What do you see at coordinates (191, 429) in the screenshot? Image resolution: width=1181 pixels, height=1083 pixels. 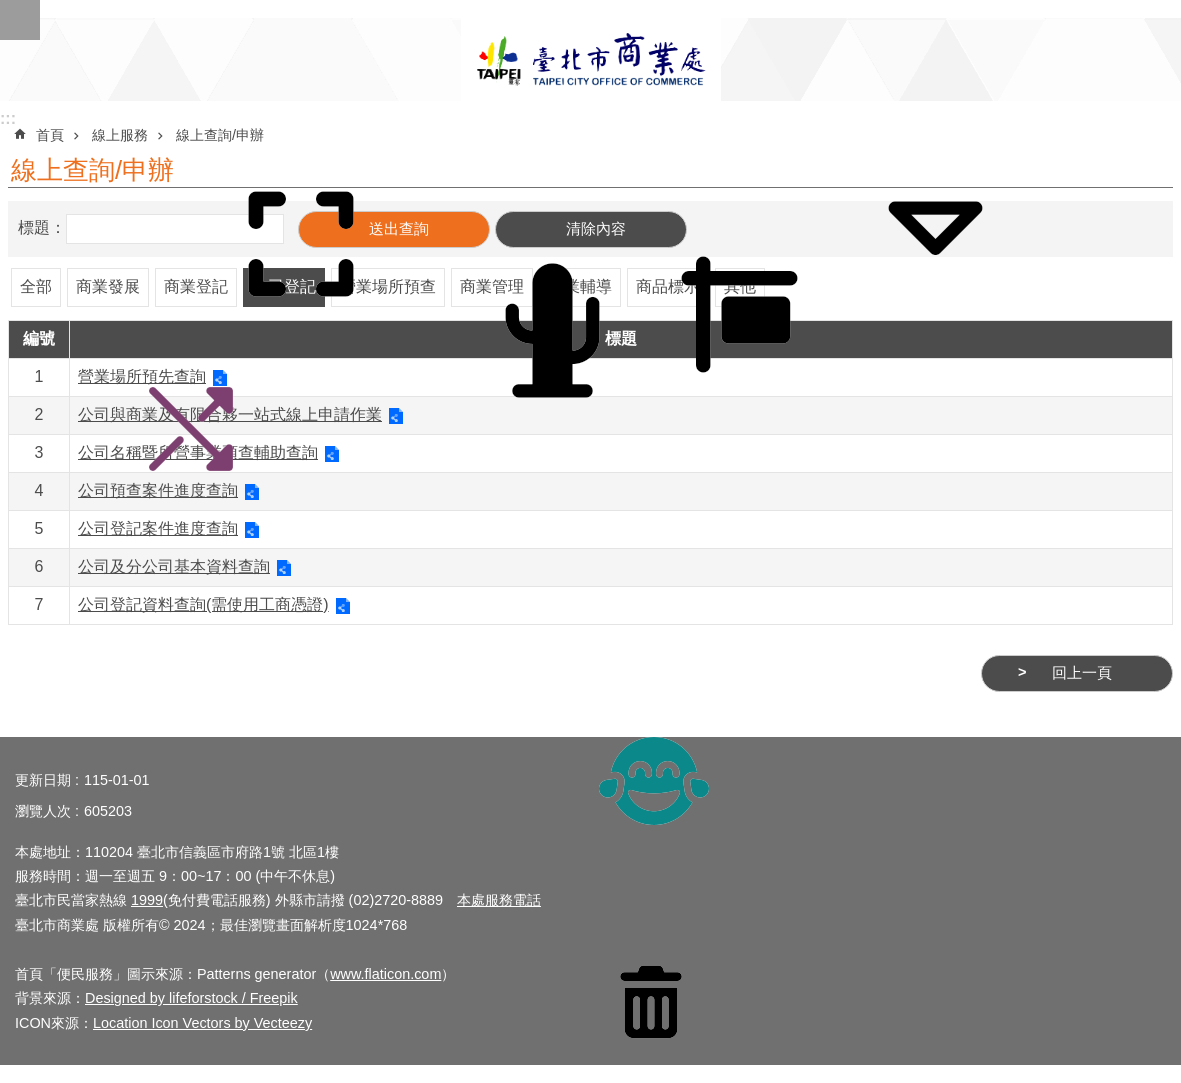 I see `shuffle or randomize playback order` at bounding box center [191, 429].